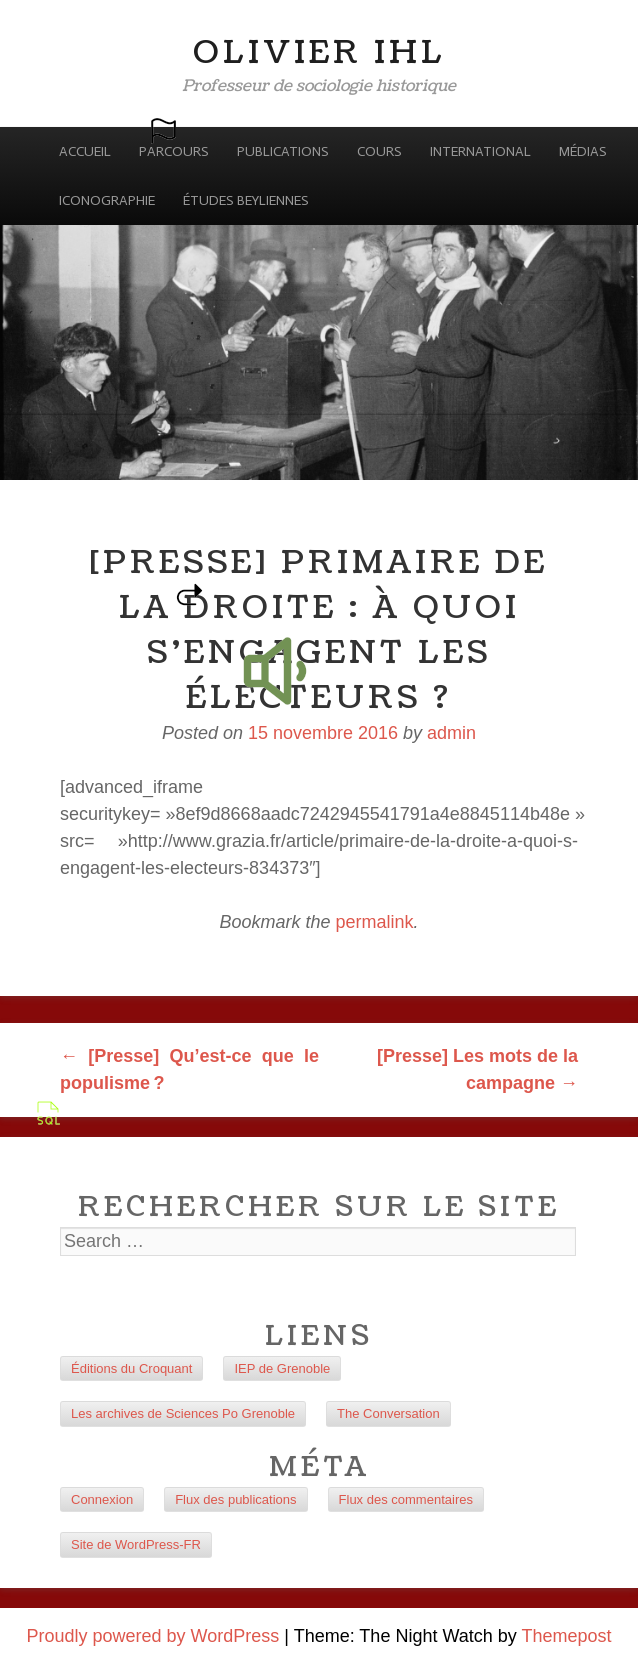  Describe the element at coordinates (189, 595) in the screenshot. I see `redo last action` at that location.